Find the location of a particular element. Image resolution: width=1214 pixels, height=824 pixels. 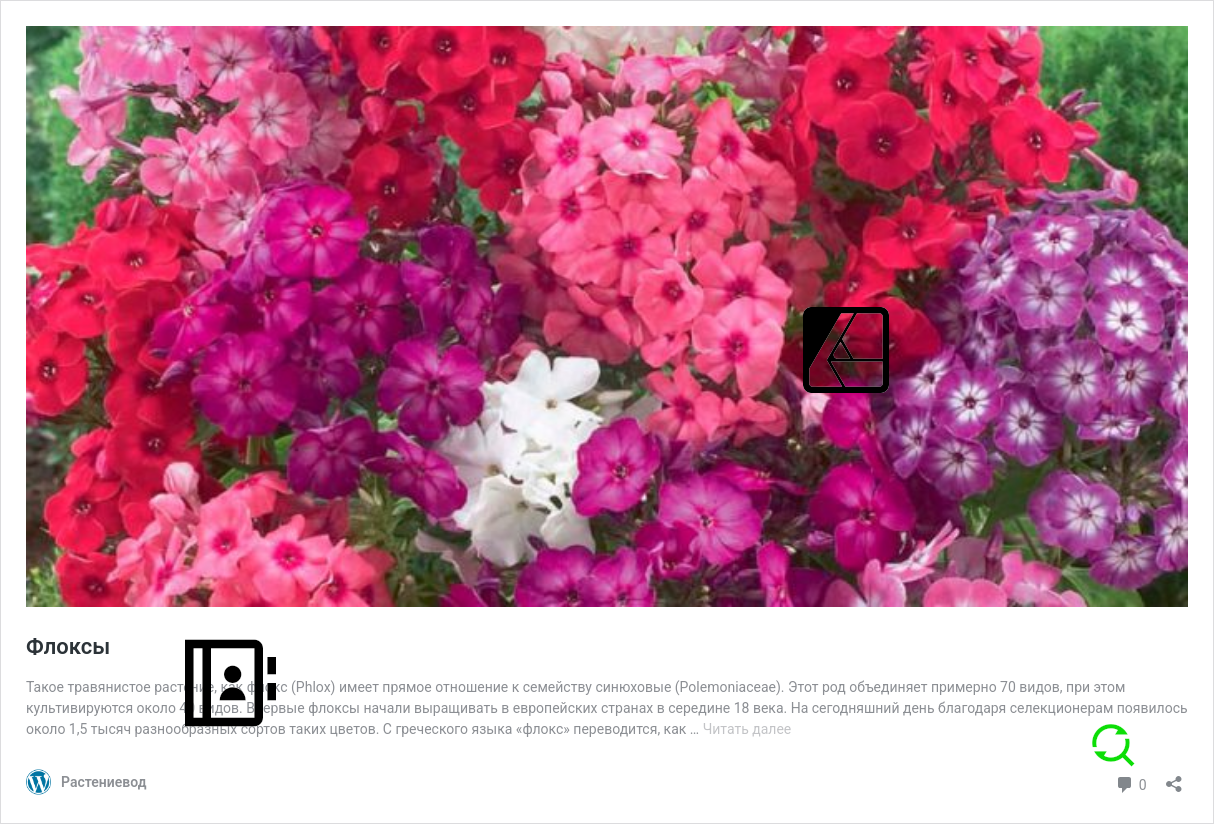

find and replace text in a document is located at coordinates (1113, 745).